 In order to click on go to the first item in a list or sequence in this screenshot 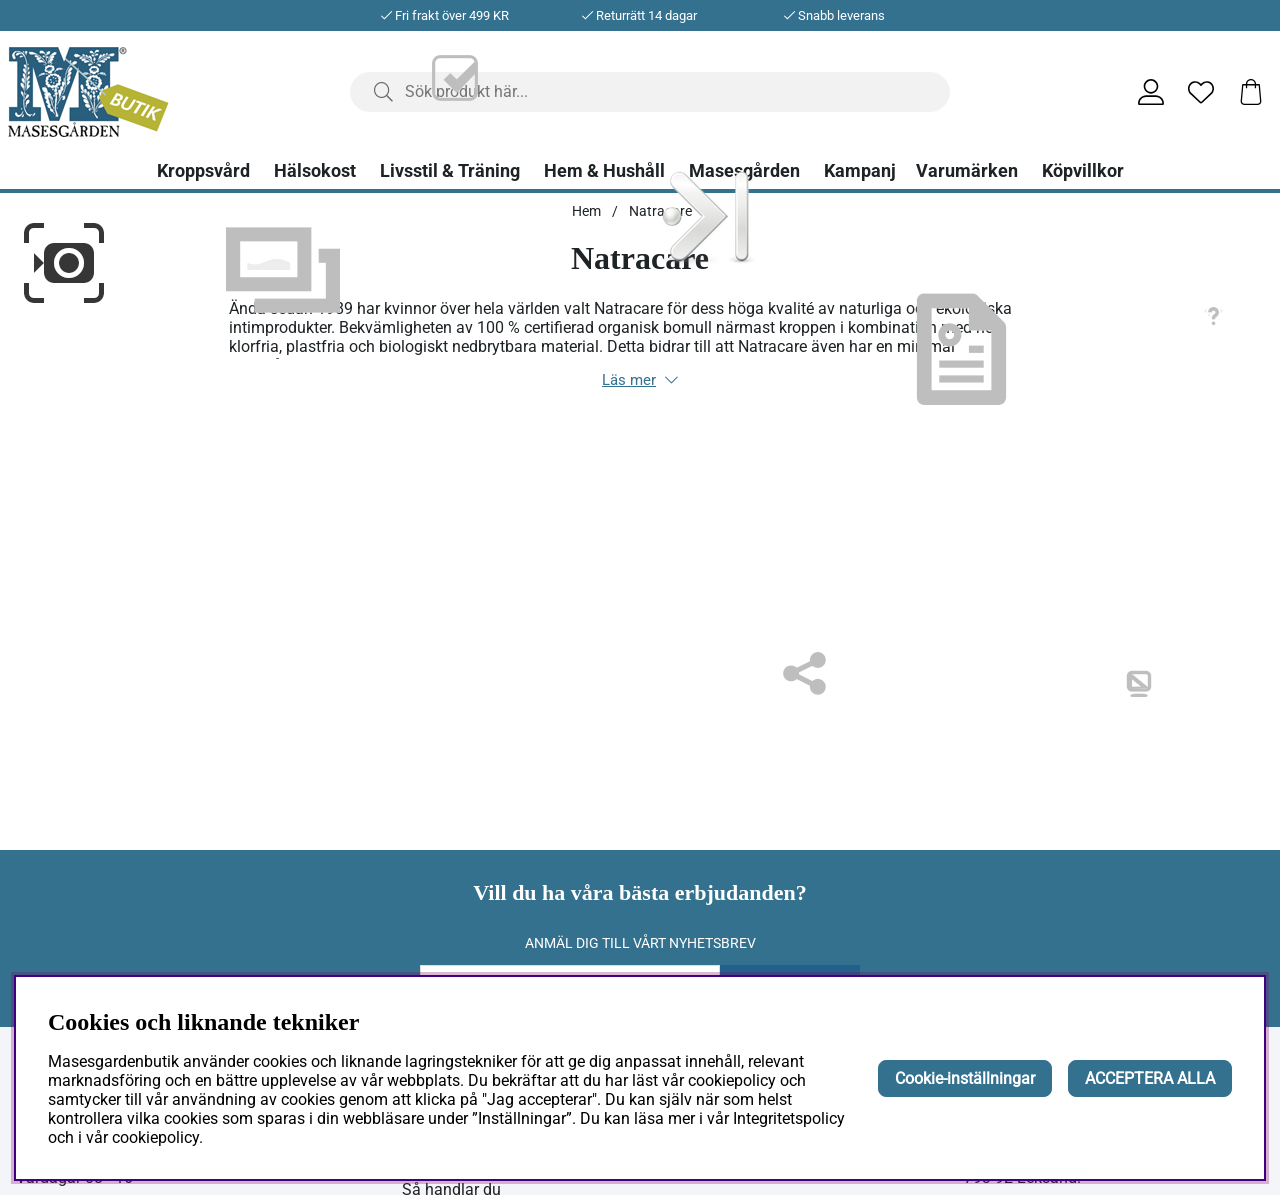, I will do `click(707, 216)`.